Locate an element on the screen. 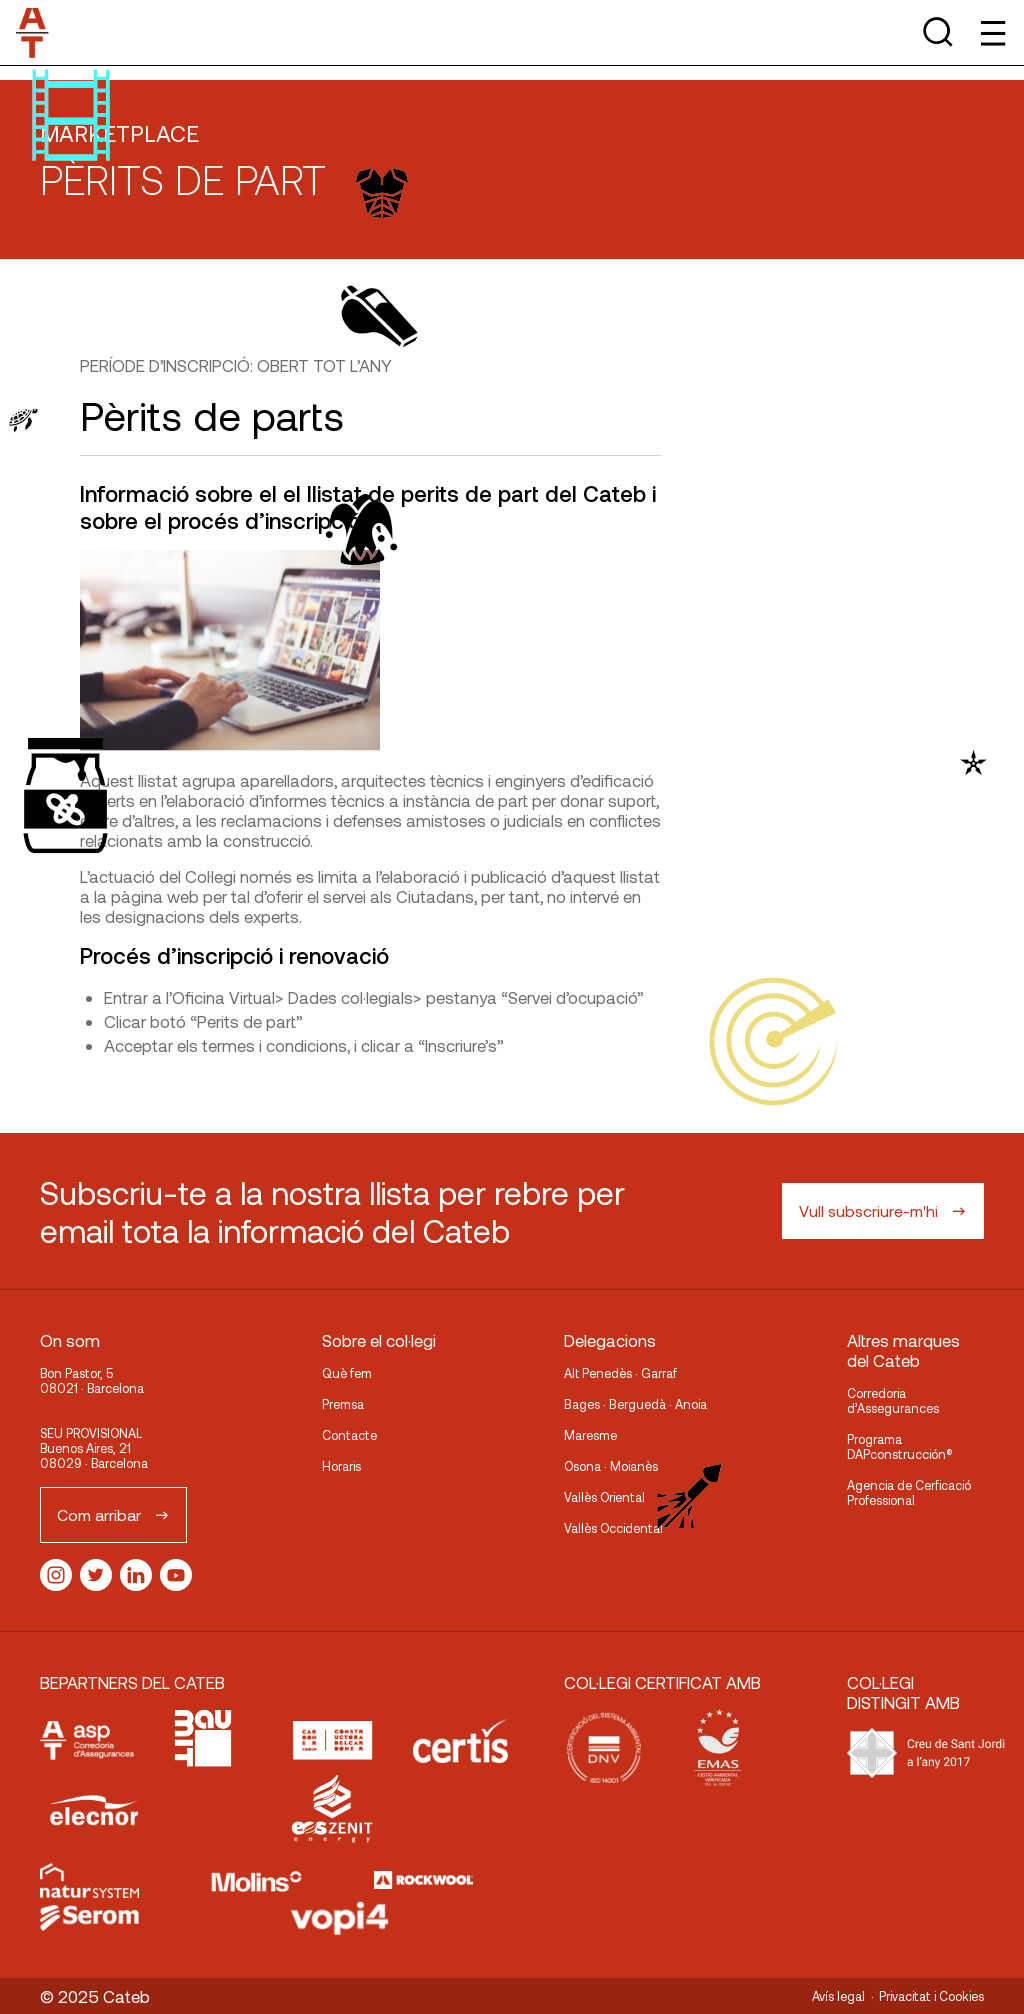 Image resolution: width=1024 pixels, height=2014 pixels. access video or movie content is located at coordinates (71, 115).